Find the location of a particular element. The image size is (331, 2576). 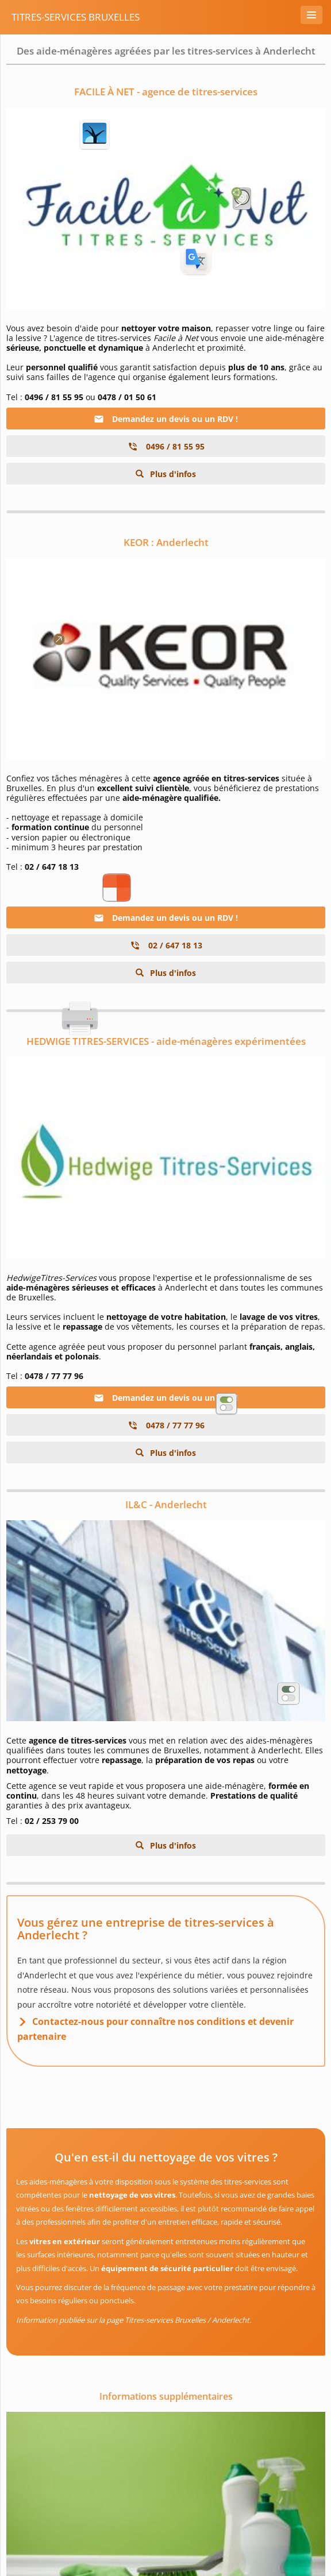

open unity tweak tool settings is located at coordinates (288, 1694).